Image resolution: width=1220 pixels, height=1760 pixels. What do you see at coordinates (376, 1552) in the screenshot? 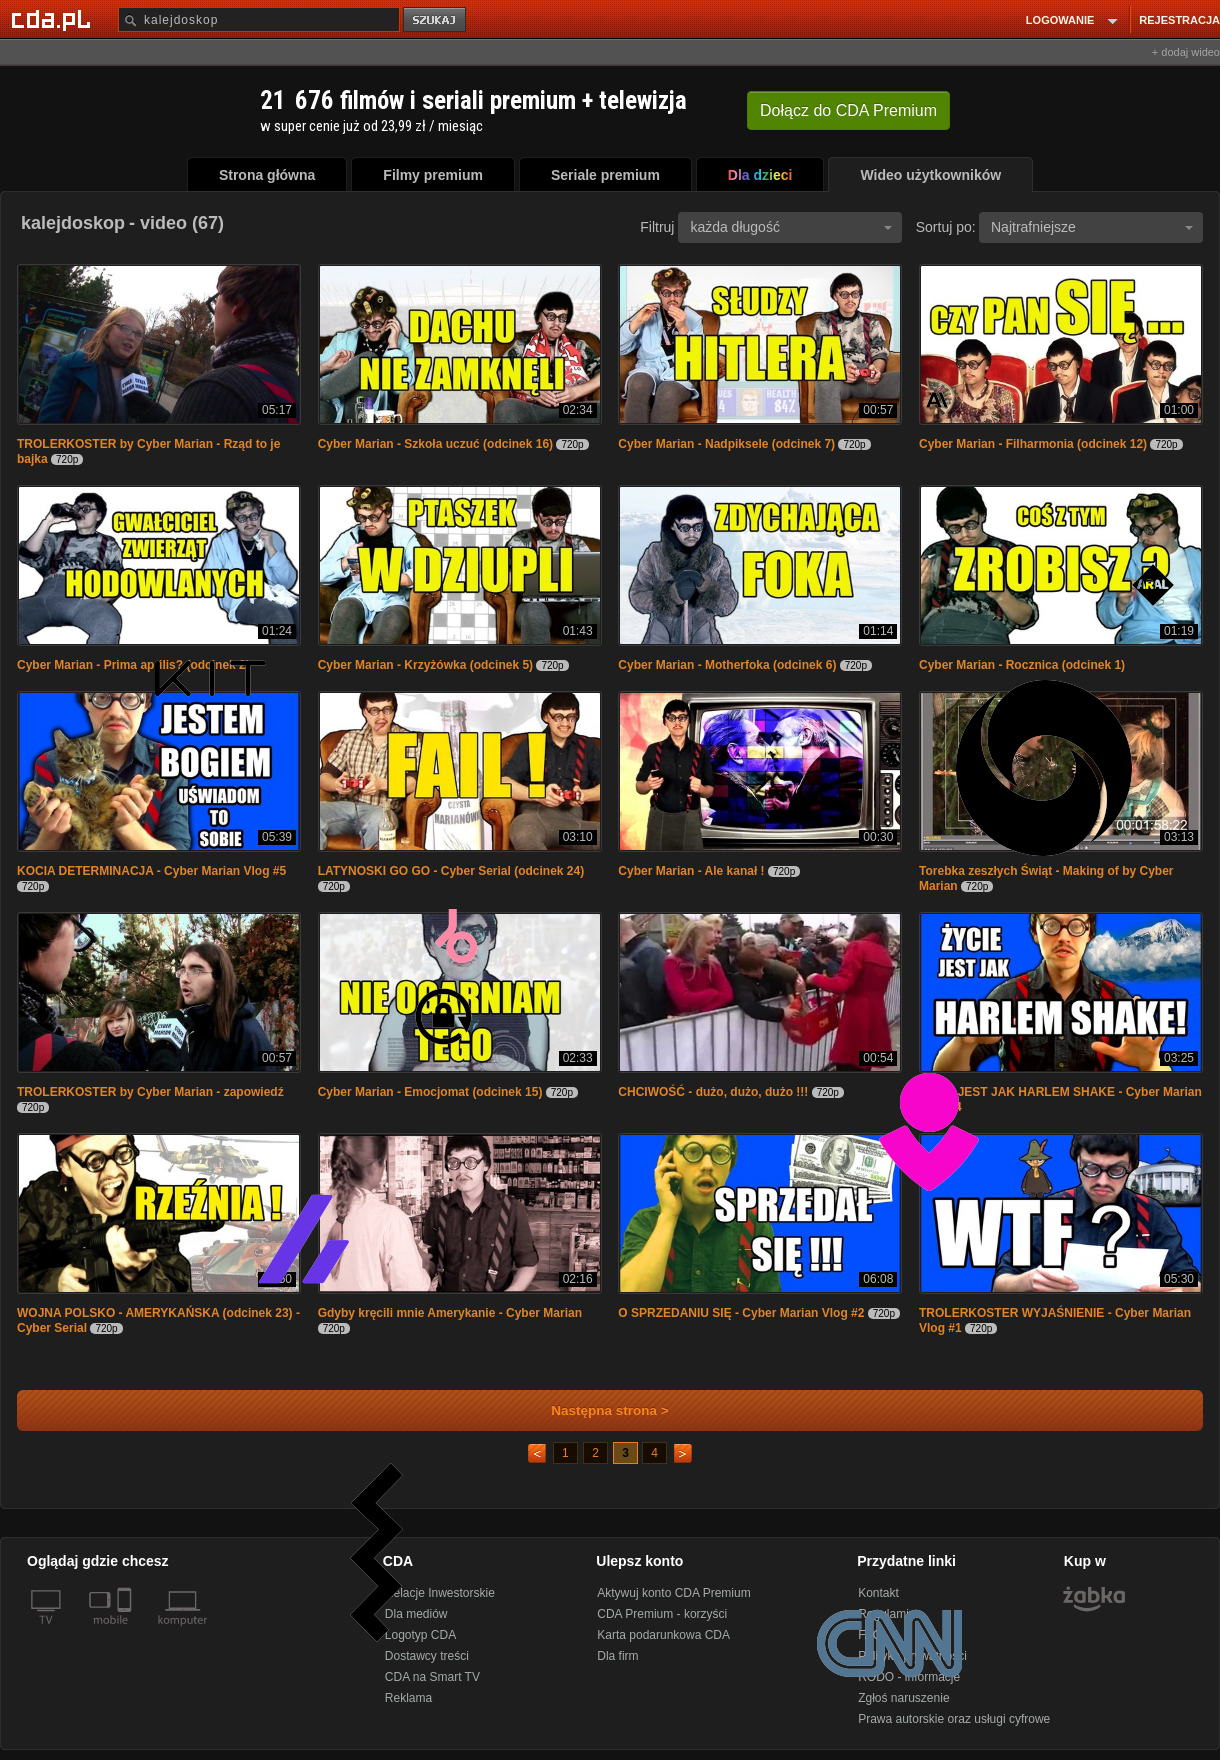
I see `common workflow language logo` at bounding box center [376, 1552].